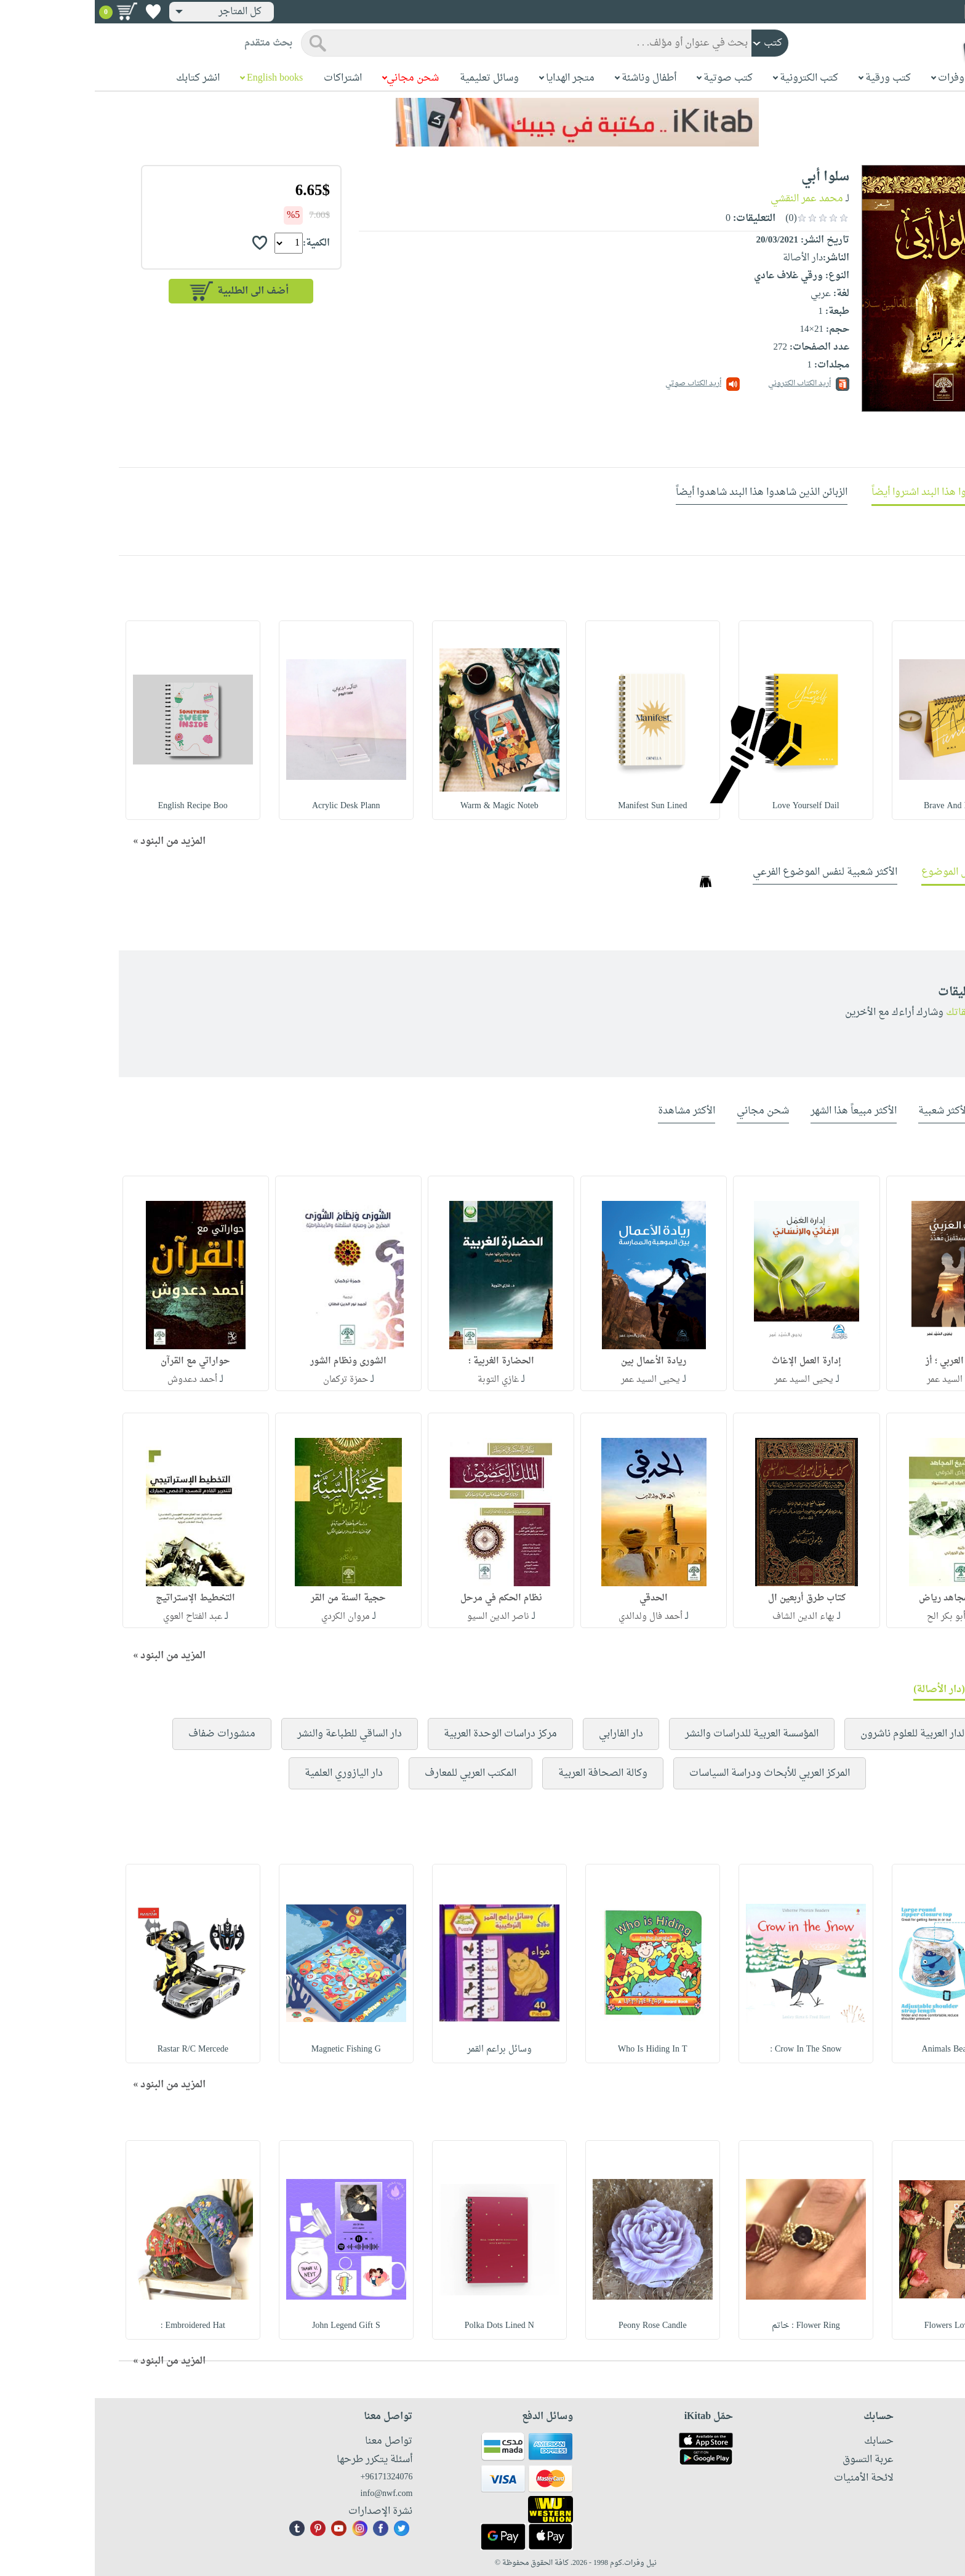 This screenshot has width=965, height=2576. Describe the element at coordinates (757, 753) in the screenshot. I see `stone age or primitive tool category in a crafting game` at that location.